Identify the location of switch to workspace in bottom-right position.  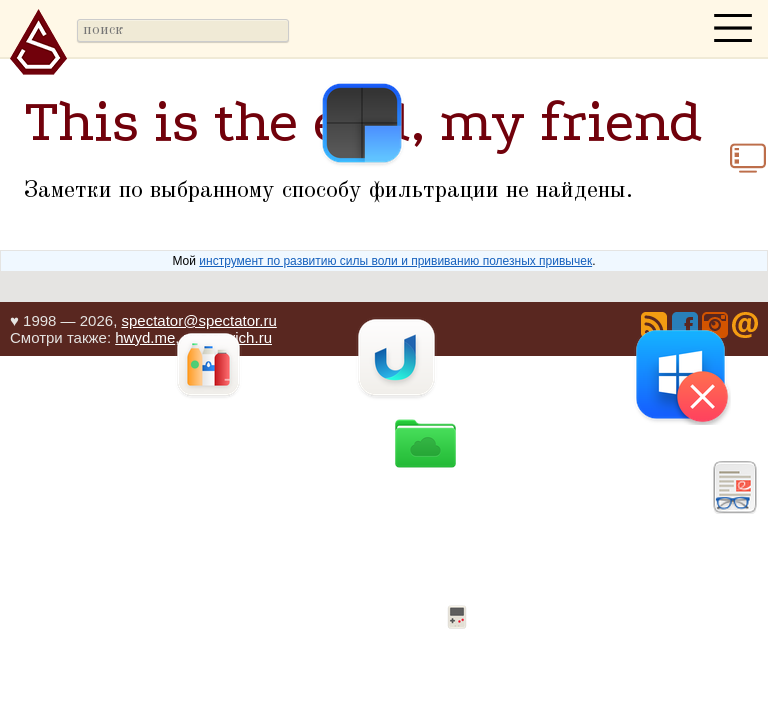
(362, 123).